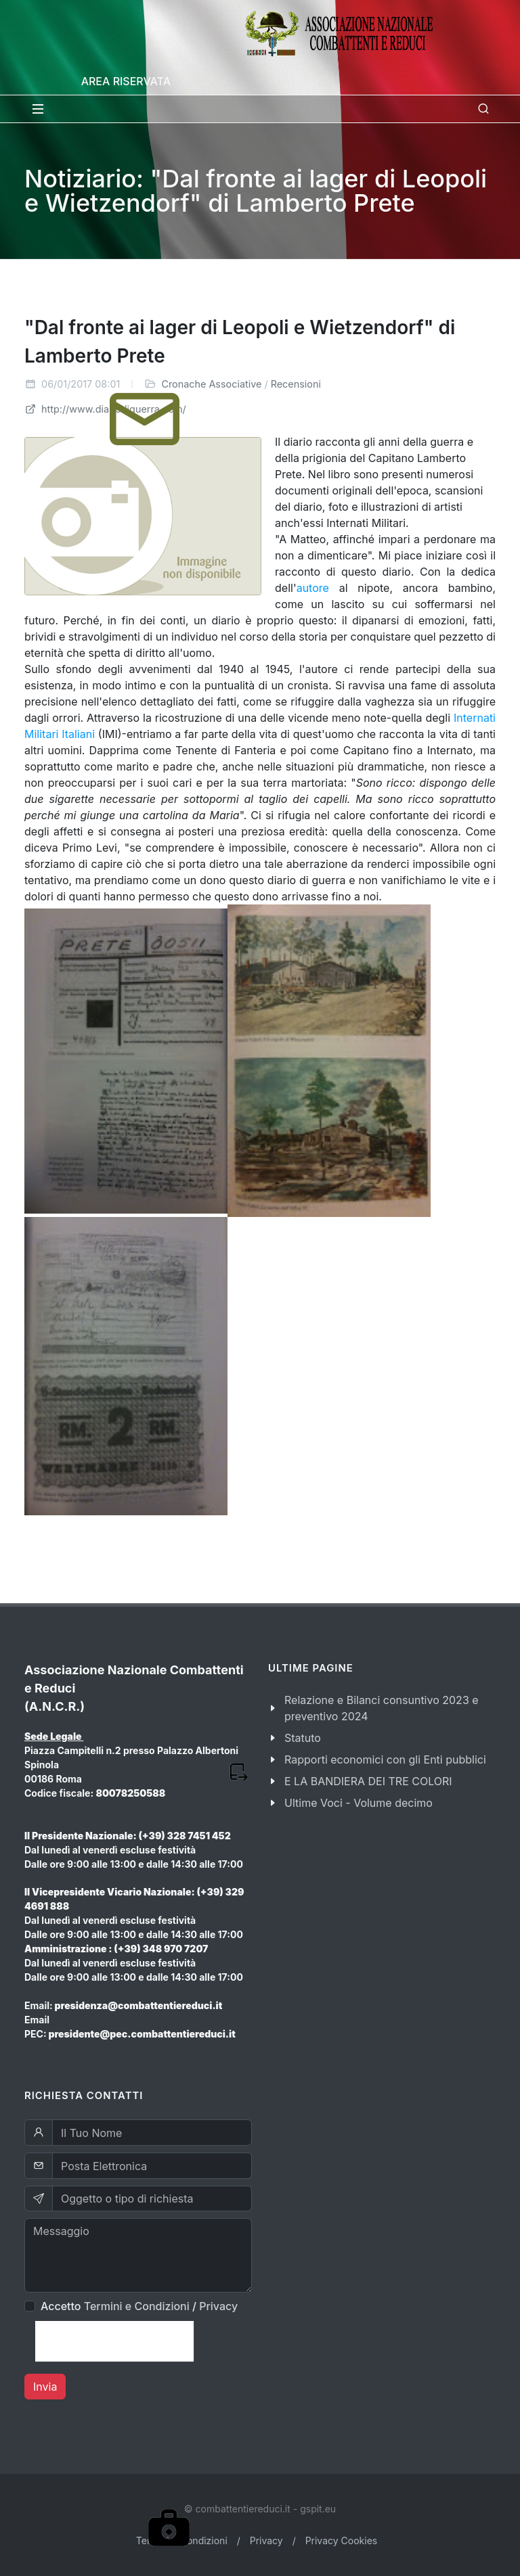 The width and height of the screenshot is (520, 2576). I want to click on pull changes from a remote repository, so click(238, 1773).